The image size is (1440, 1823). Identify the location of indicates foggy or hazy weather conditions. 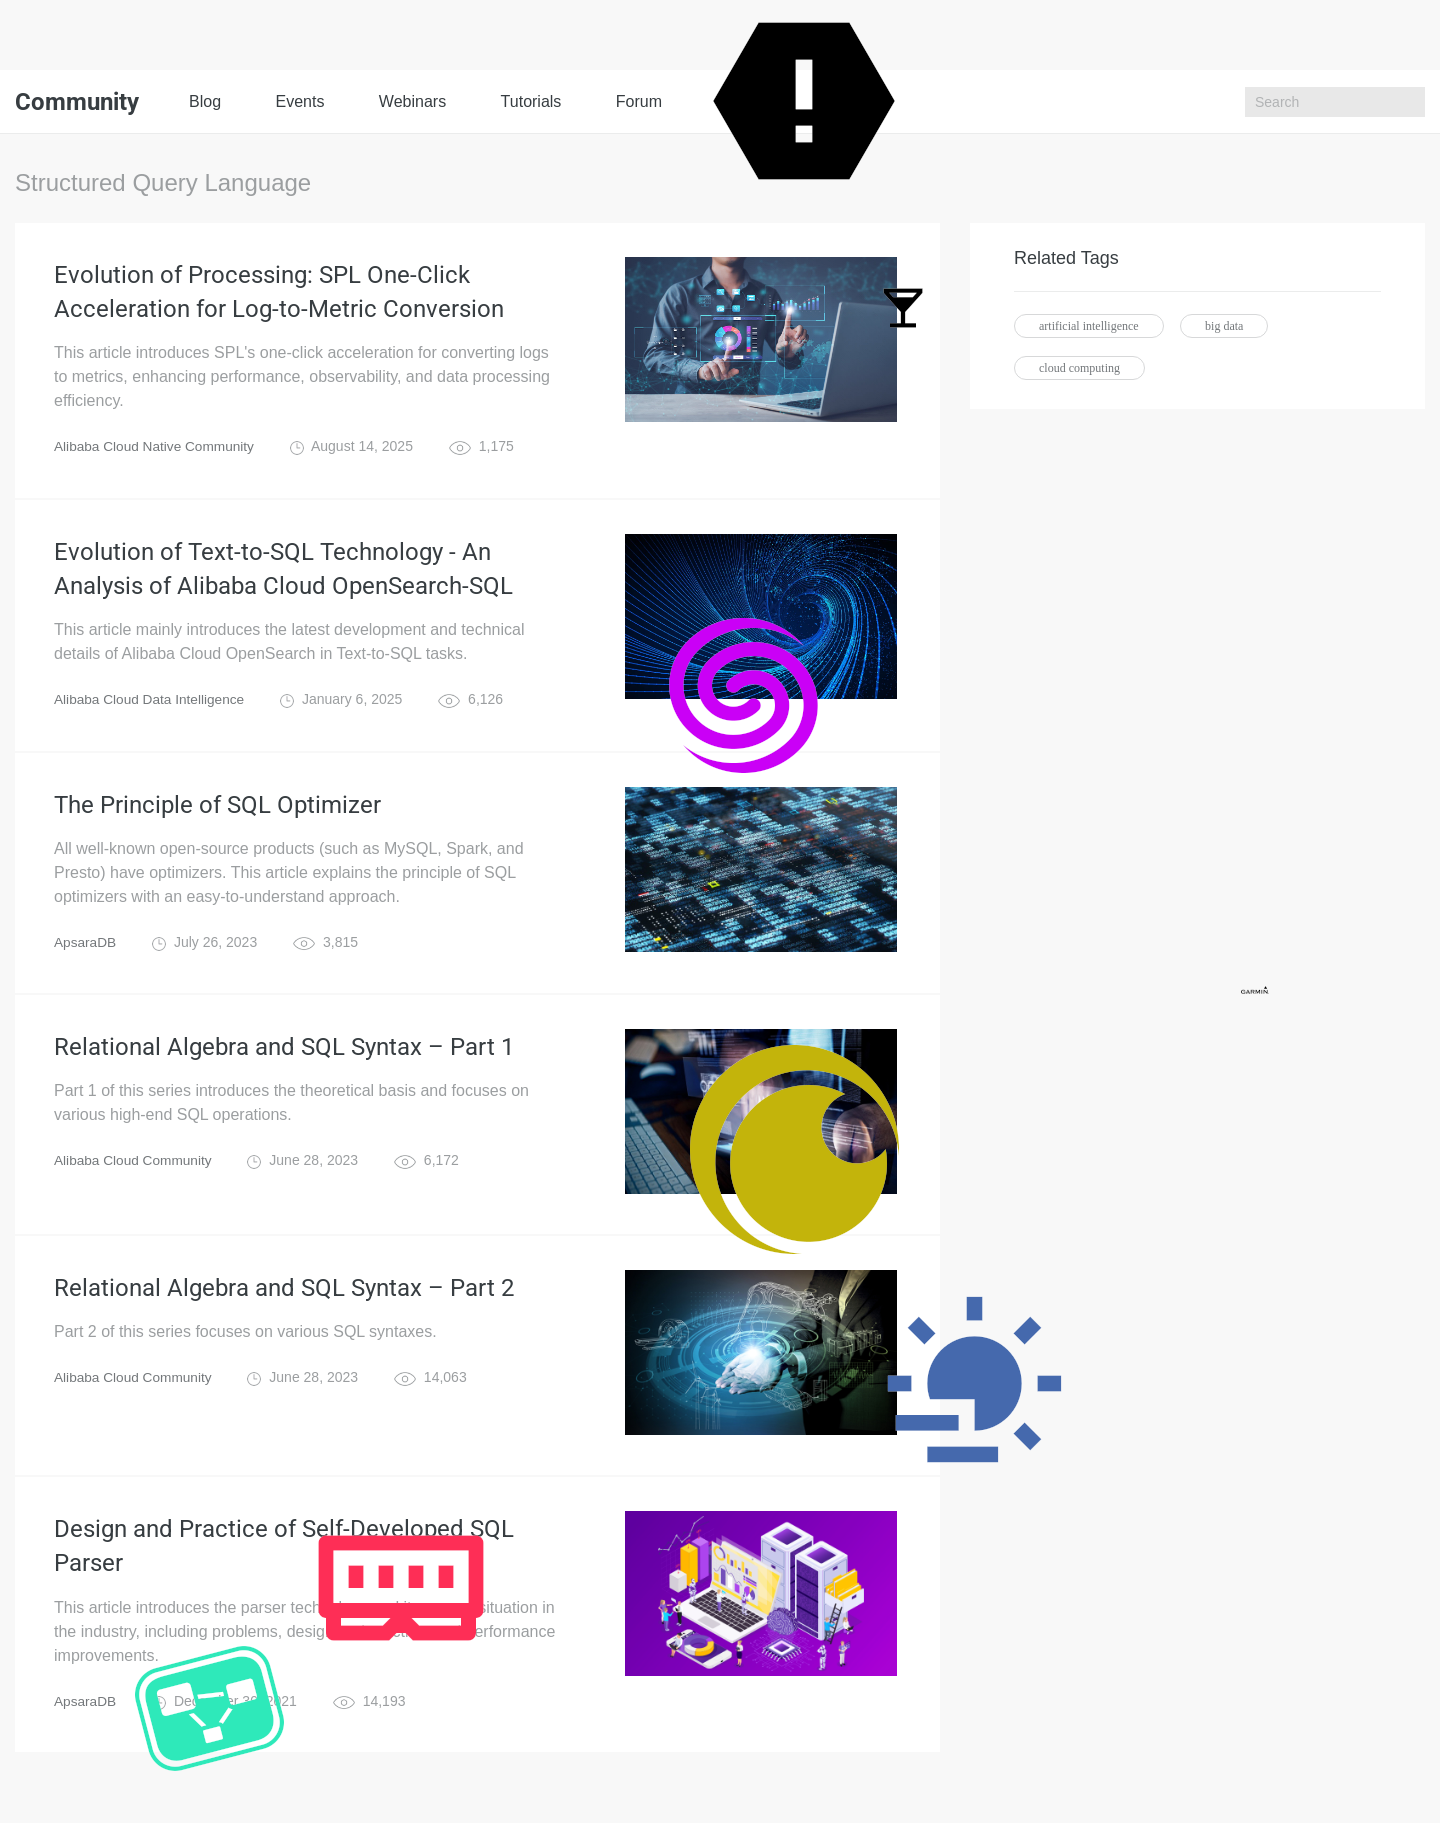
(974, 1383).